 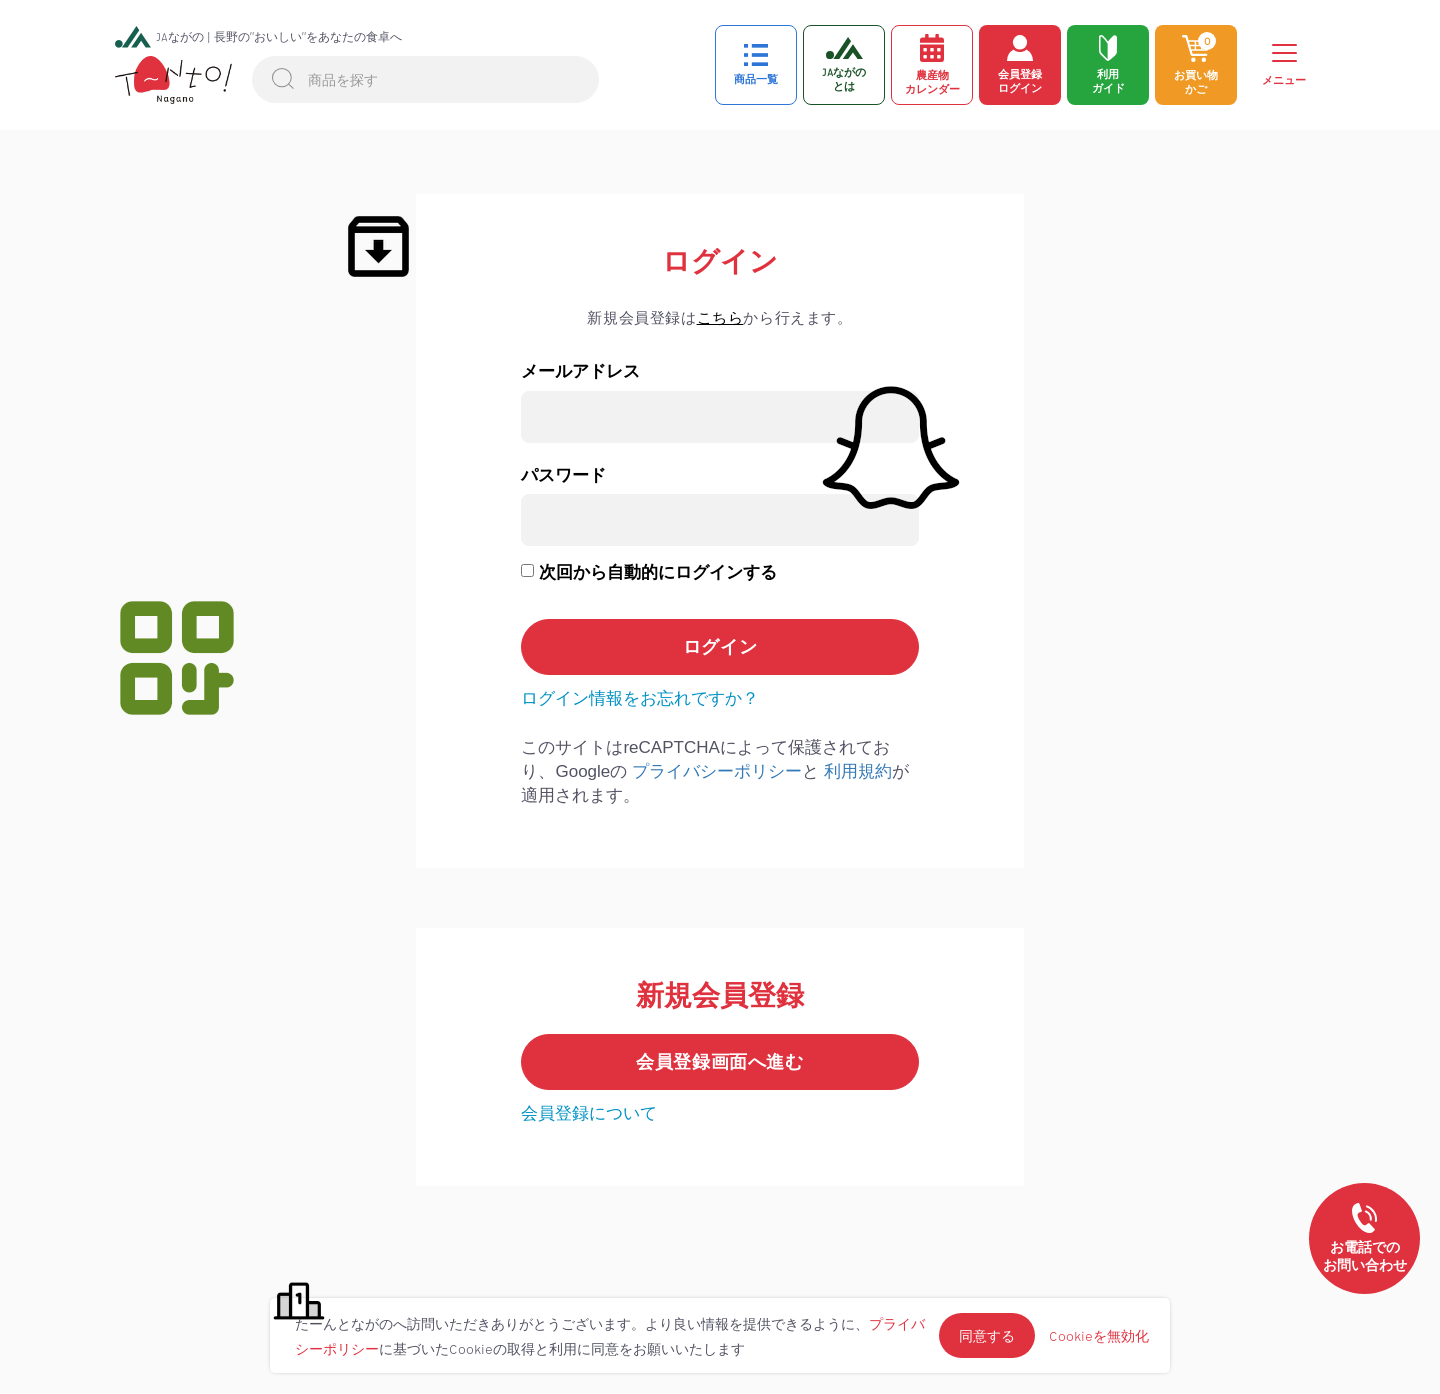 What do you see at coordinates (177, 658) in the screenshot?
I see `scan a qr code` at bounding box center [177, 658].